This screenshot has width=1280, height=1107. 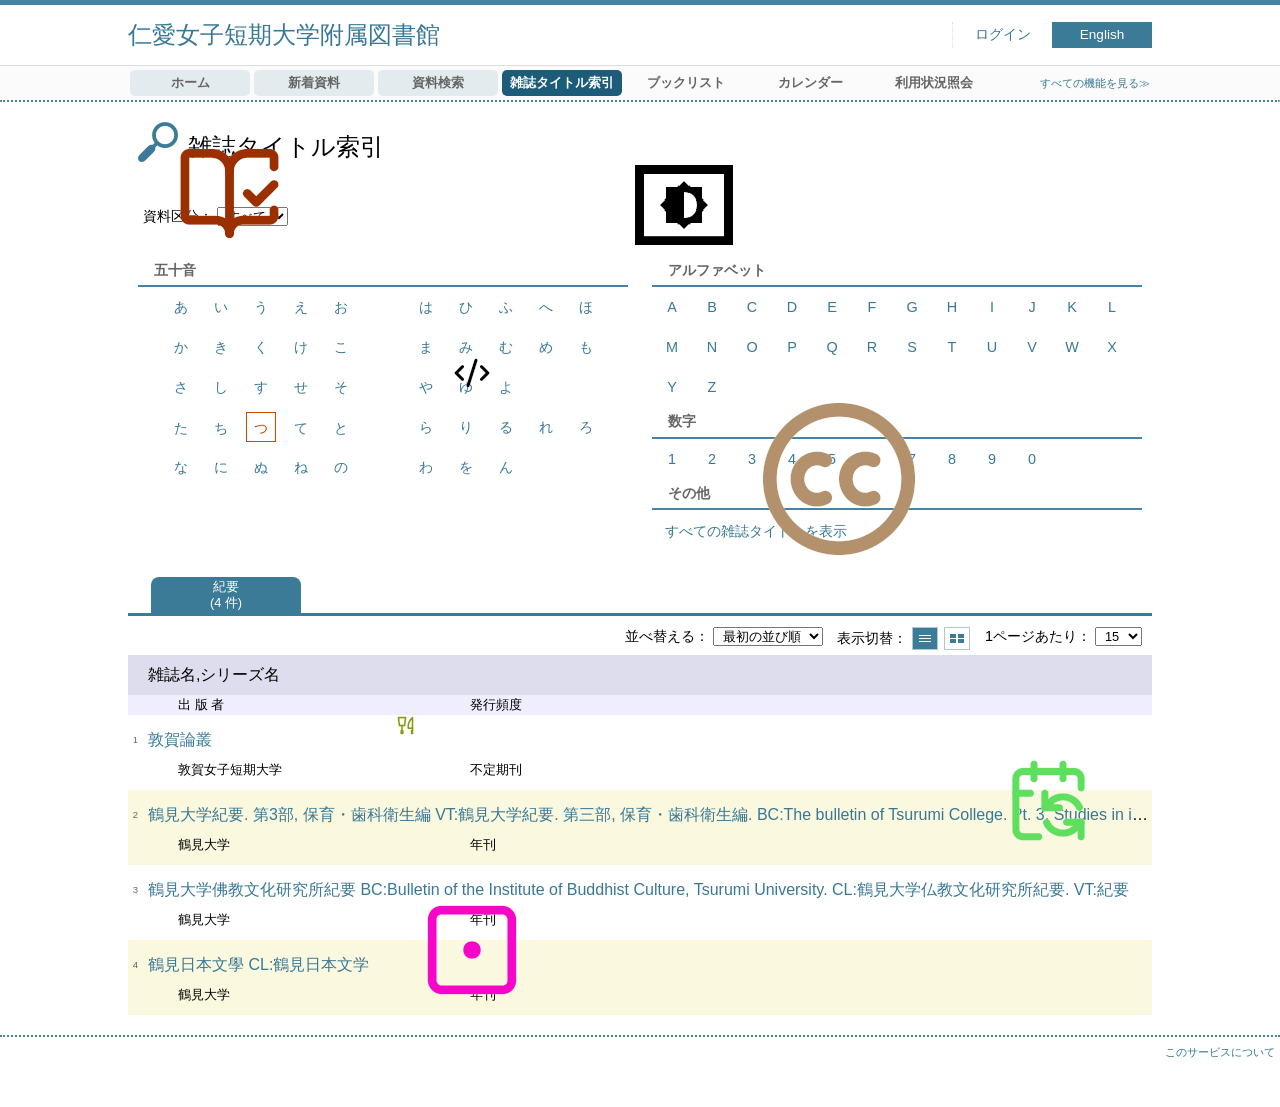 What do you see at coordinates (1048, 800) in the screenshot?
I see `sync calendar with other devices or accounts` at bounding box center [1048, 800].